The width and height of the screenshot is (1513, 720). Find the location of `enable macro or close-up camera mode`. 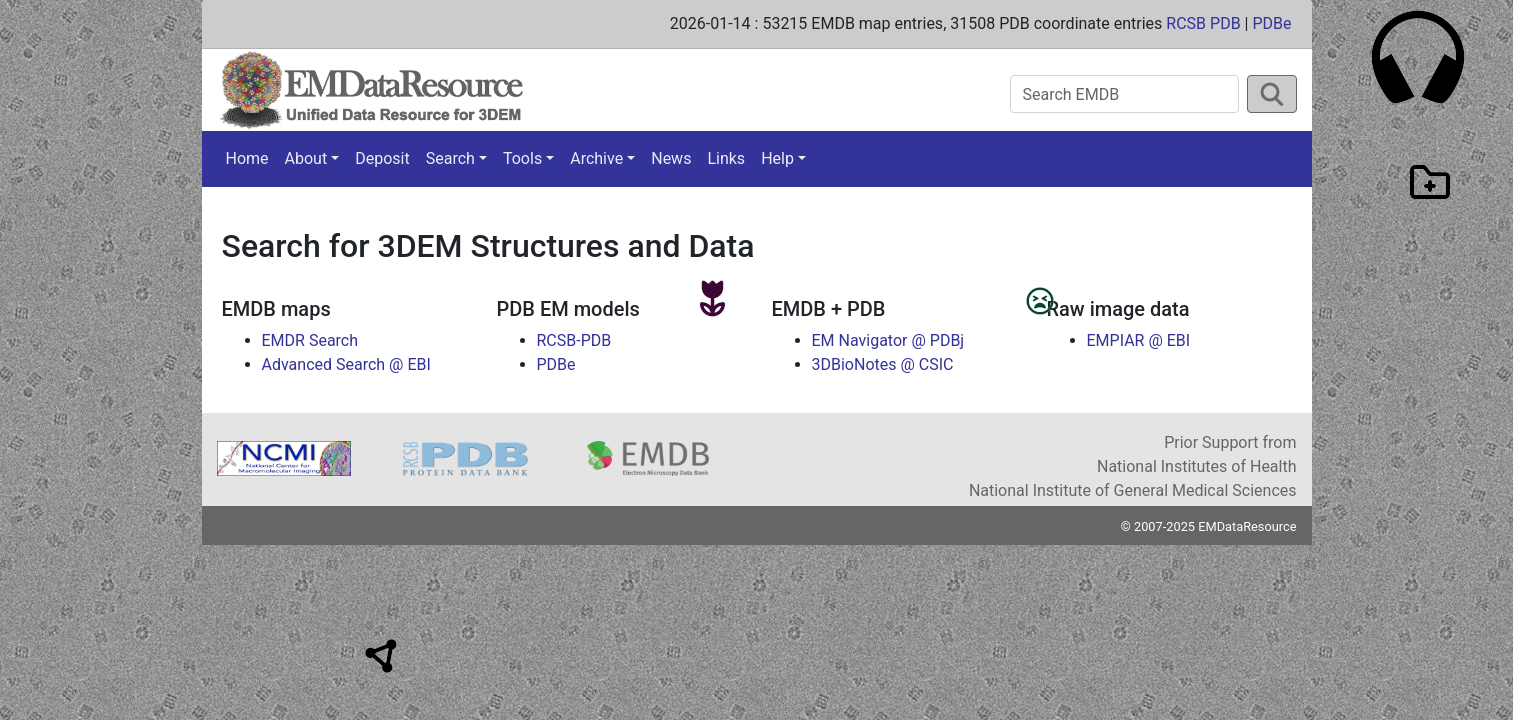

enable macro or close-up camera mode is located at coordinates (712, 298).